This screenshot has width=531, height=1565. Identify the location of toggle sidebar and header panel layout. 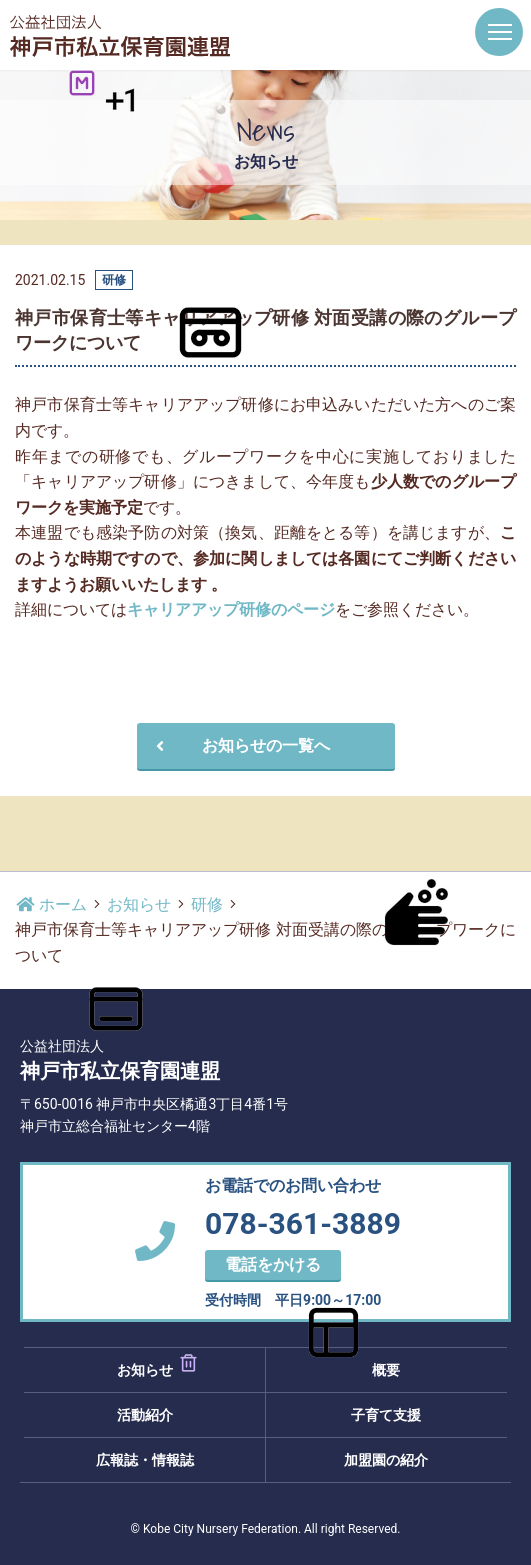
(333, 1332).